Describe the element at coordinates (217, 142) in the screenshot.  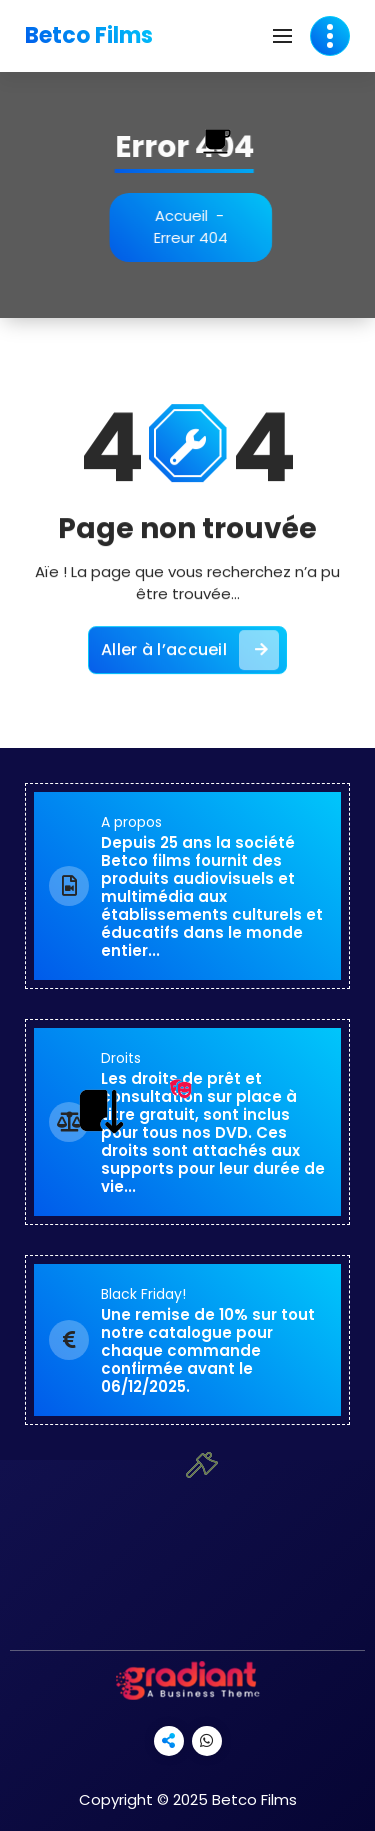
I see `find nearby coffee shops or cafes` at that location.